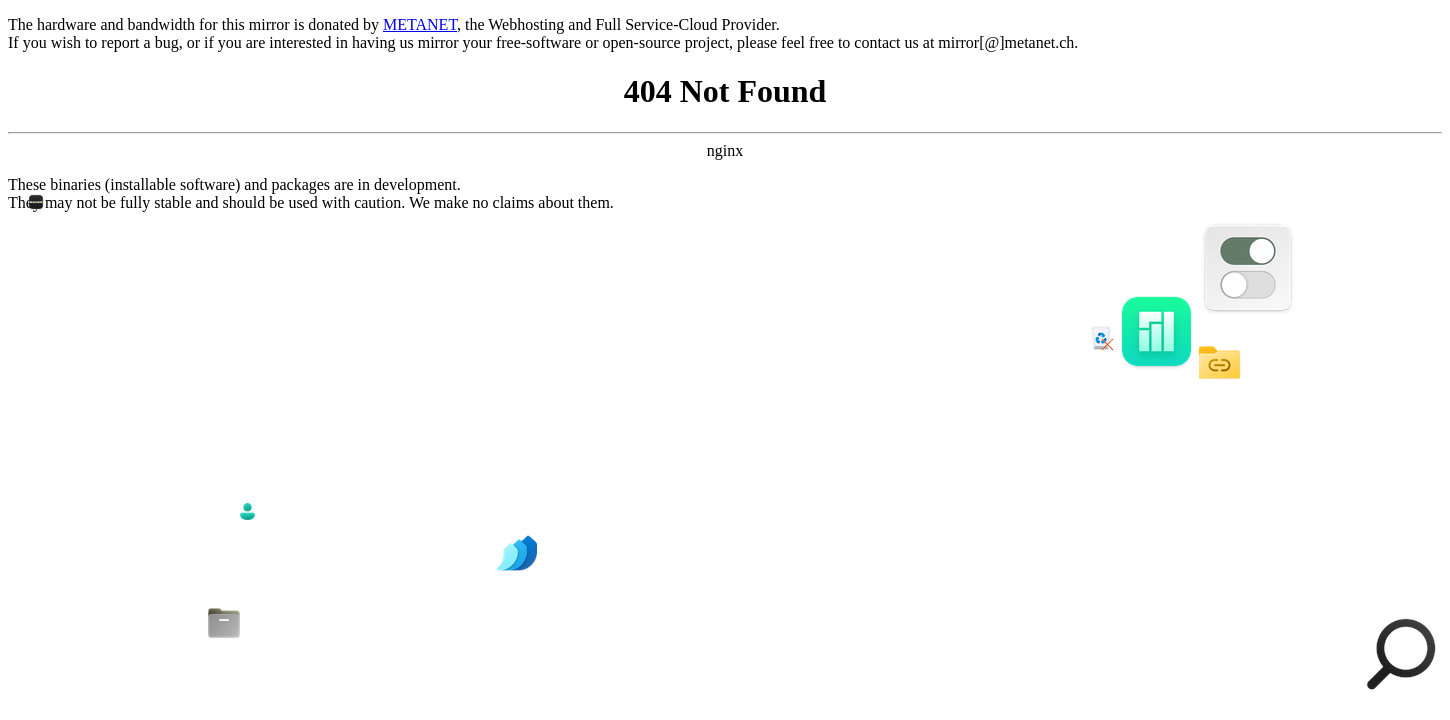  What do you see at coordinates (1248, 268) in the screenshot?
I see `open desktop preferences or settings` at bounding box center [1248, 268].